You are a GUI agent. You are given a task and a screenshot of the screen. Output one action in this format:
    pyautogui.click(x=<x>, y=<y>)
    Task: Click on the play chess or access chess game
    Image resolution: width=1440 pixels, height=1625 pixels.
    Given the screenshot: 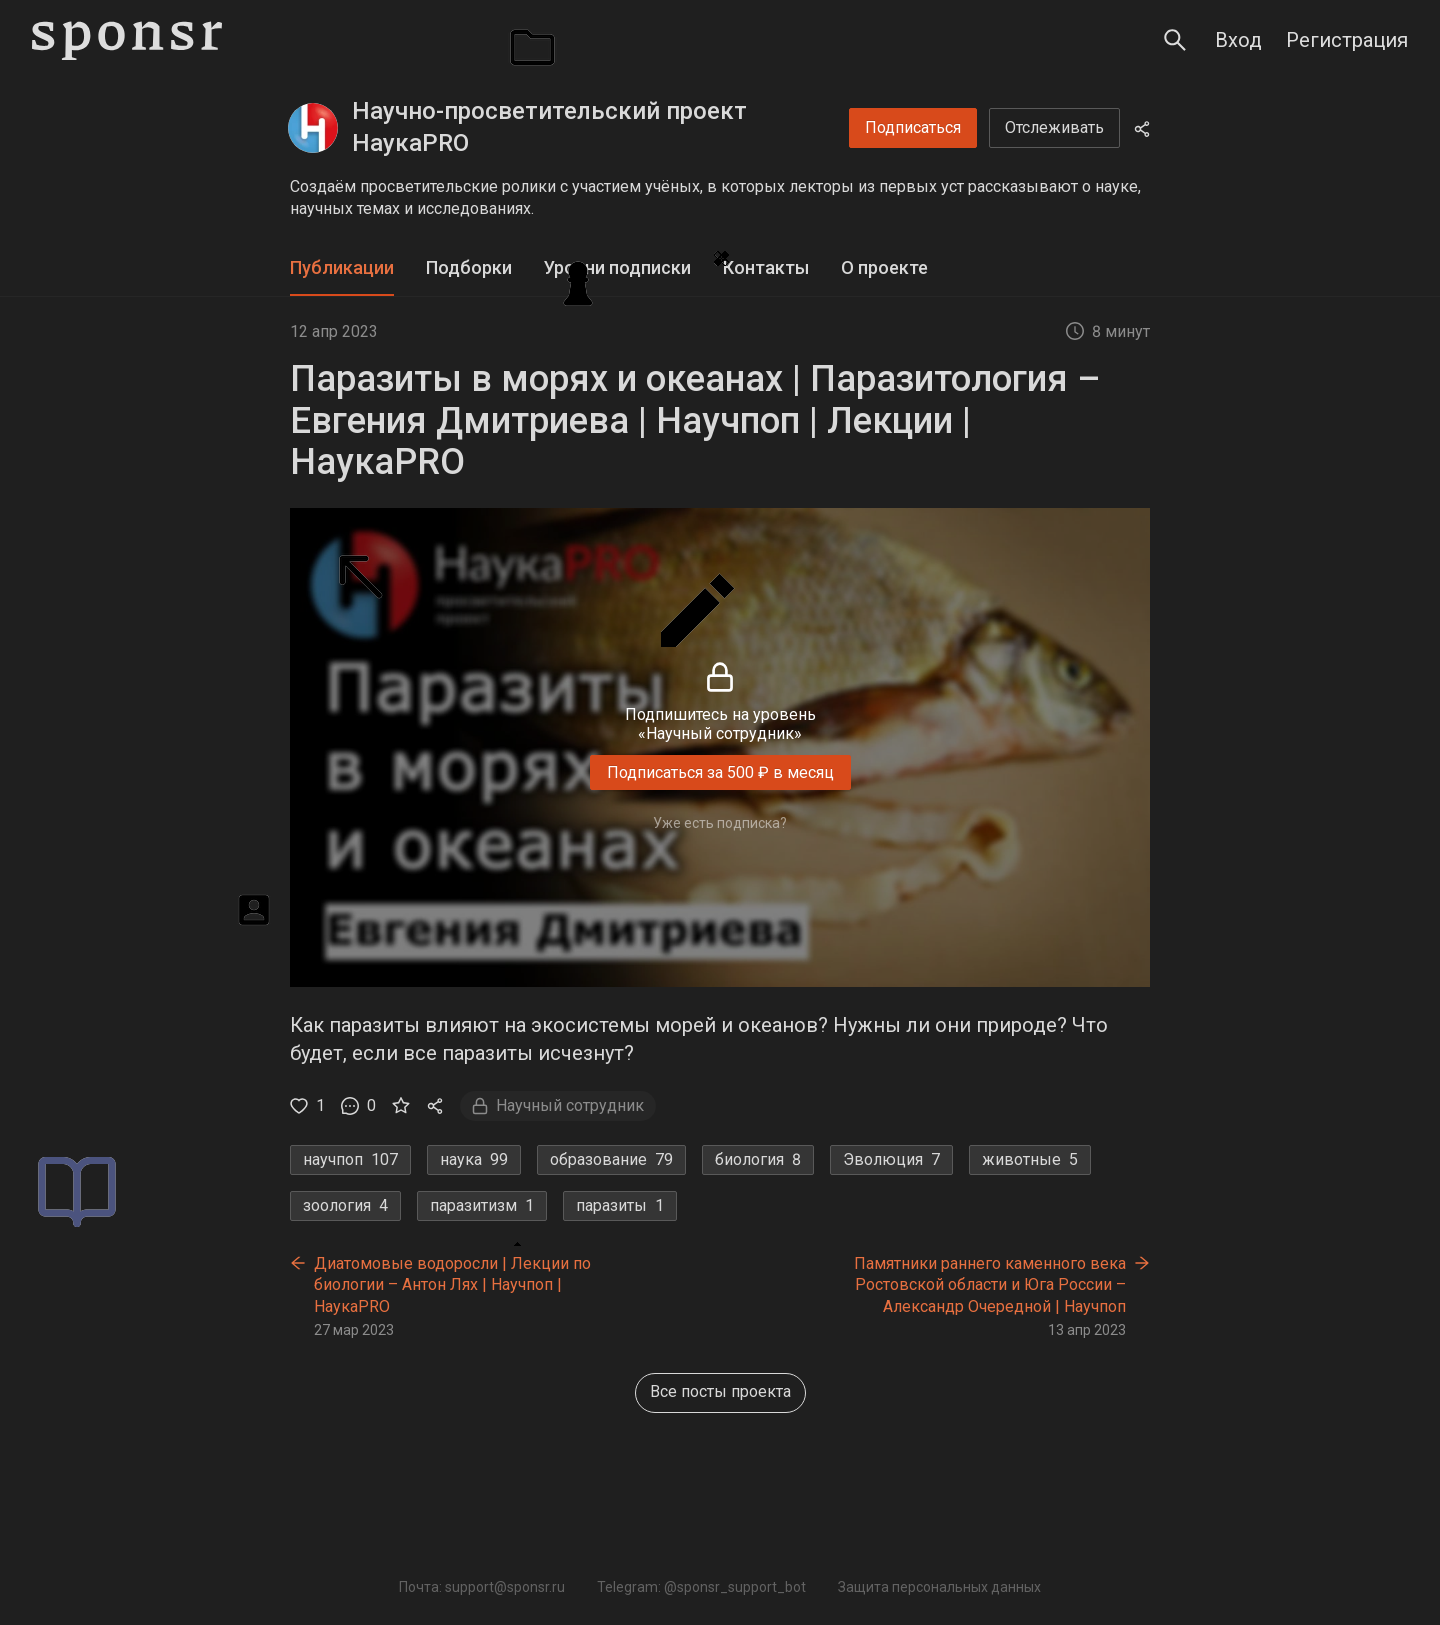 What is the action you would take?
    pyautogui.click(x=578, y=285)
    